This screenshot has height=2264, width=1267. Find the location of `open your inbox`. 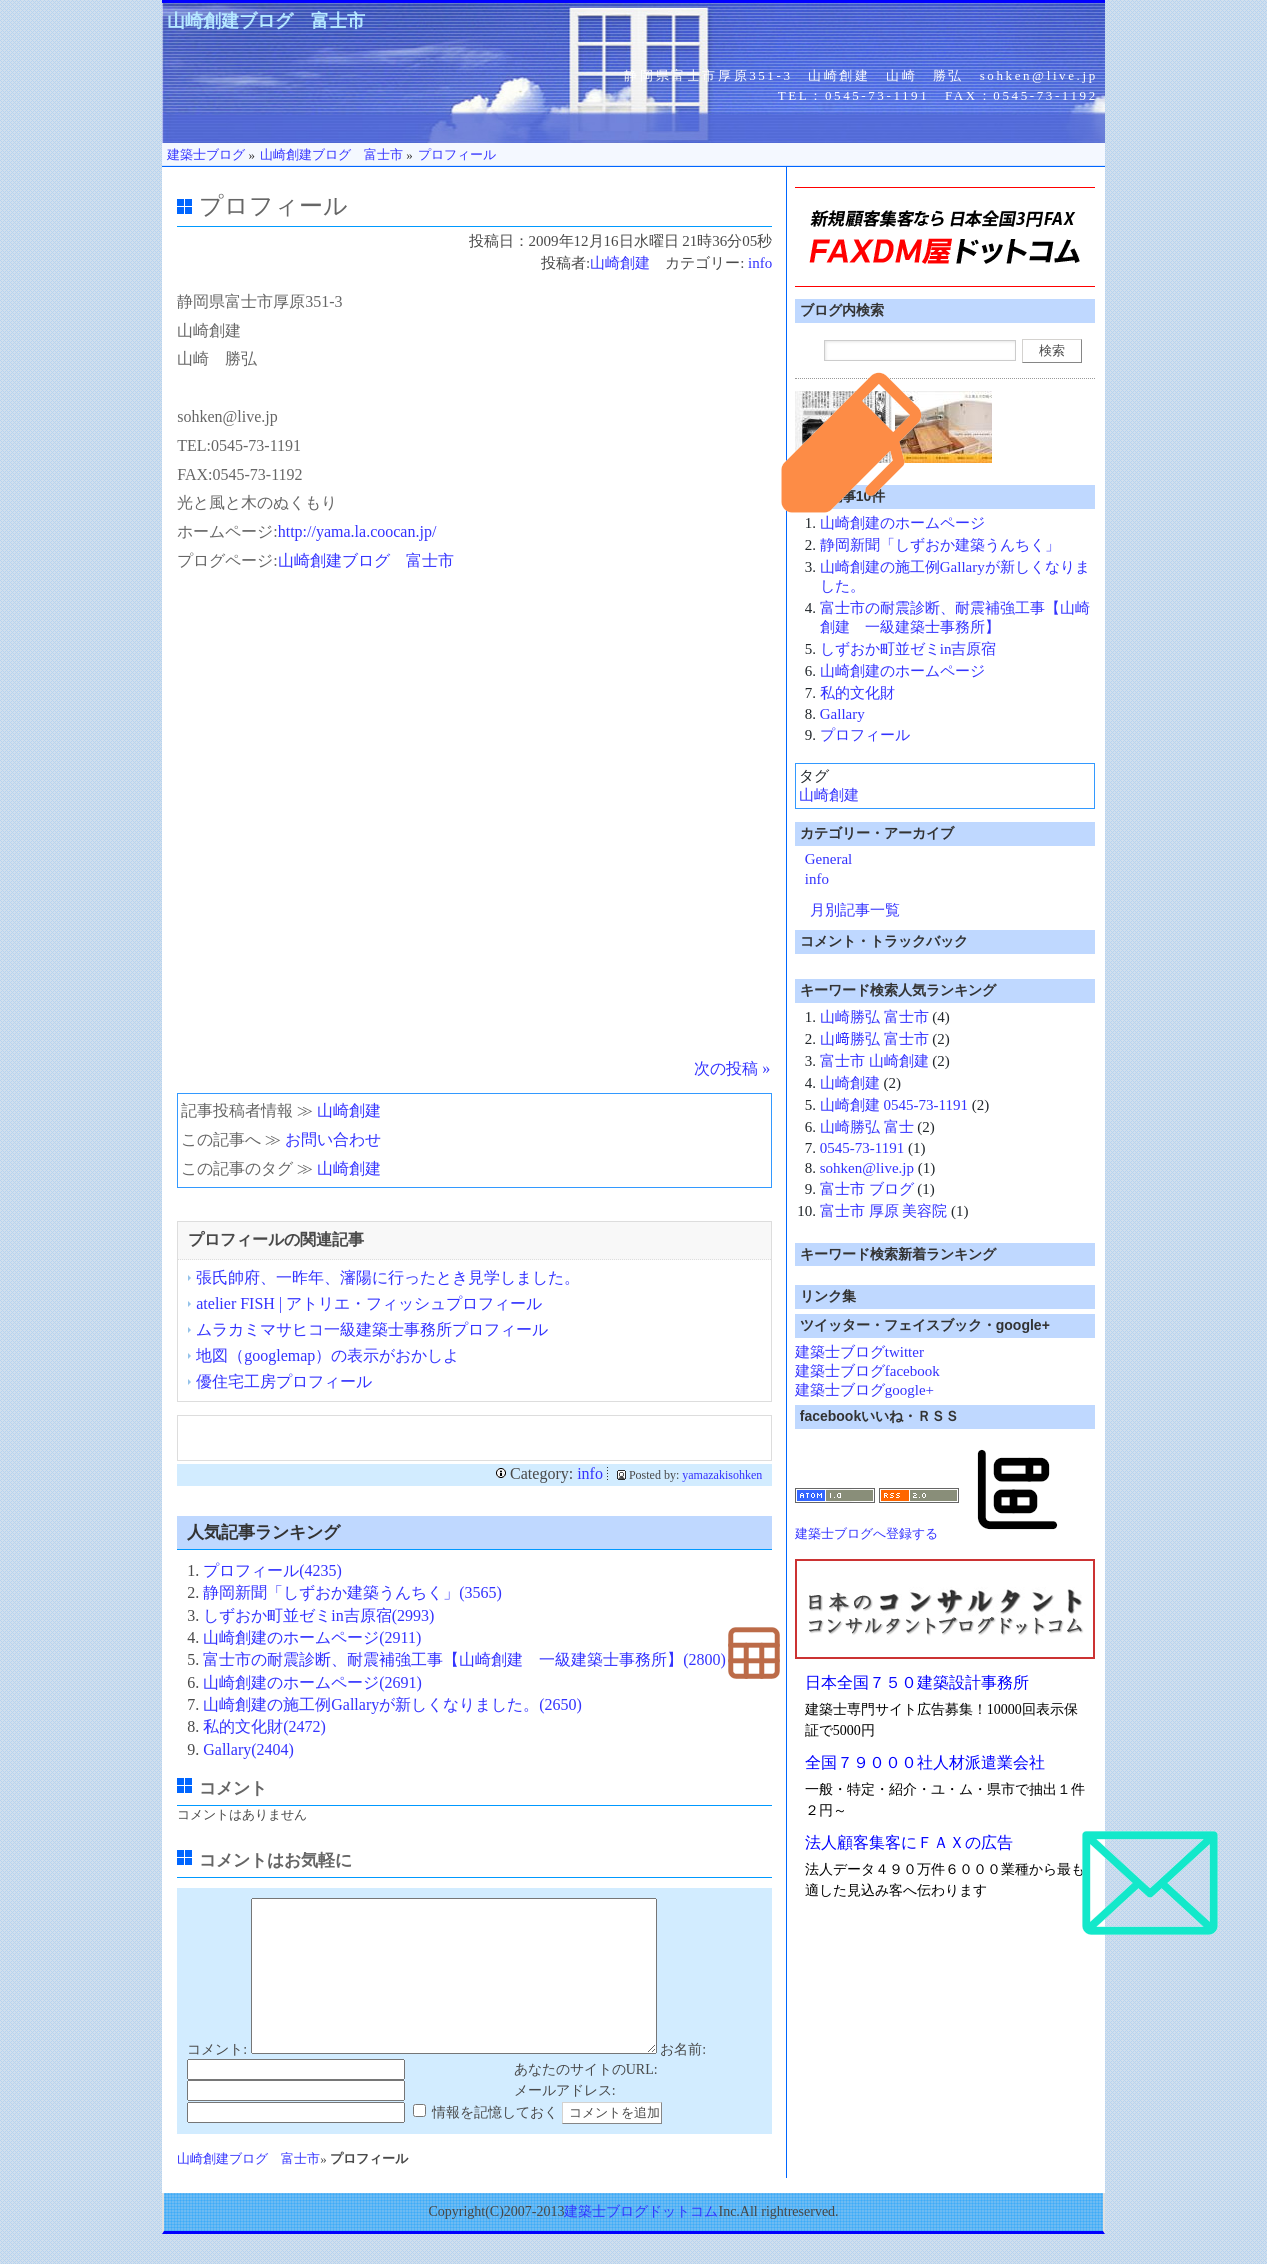

open your inbox is located at coordinates (1150, 1883).